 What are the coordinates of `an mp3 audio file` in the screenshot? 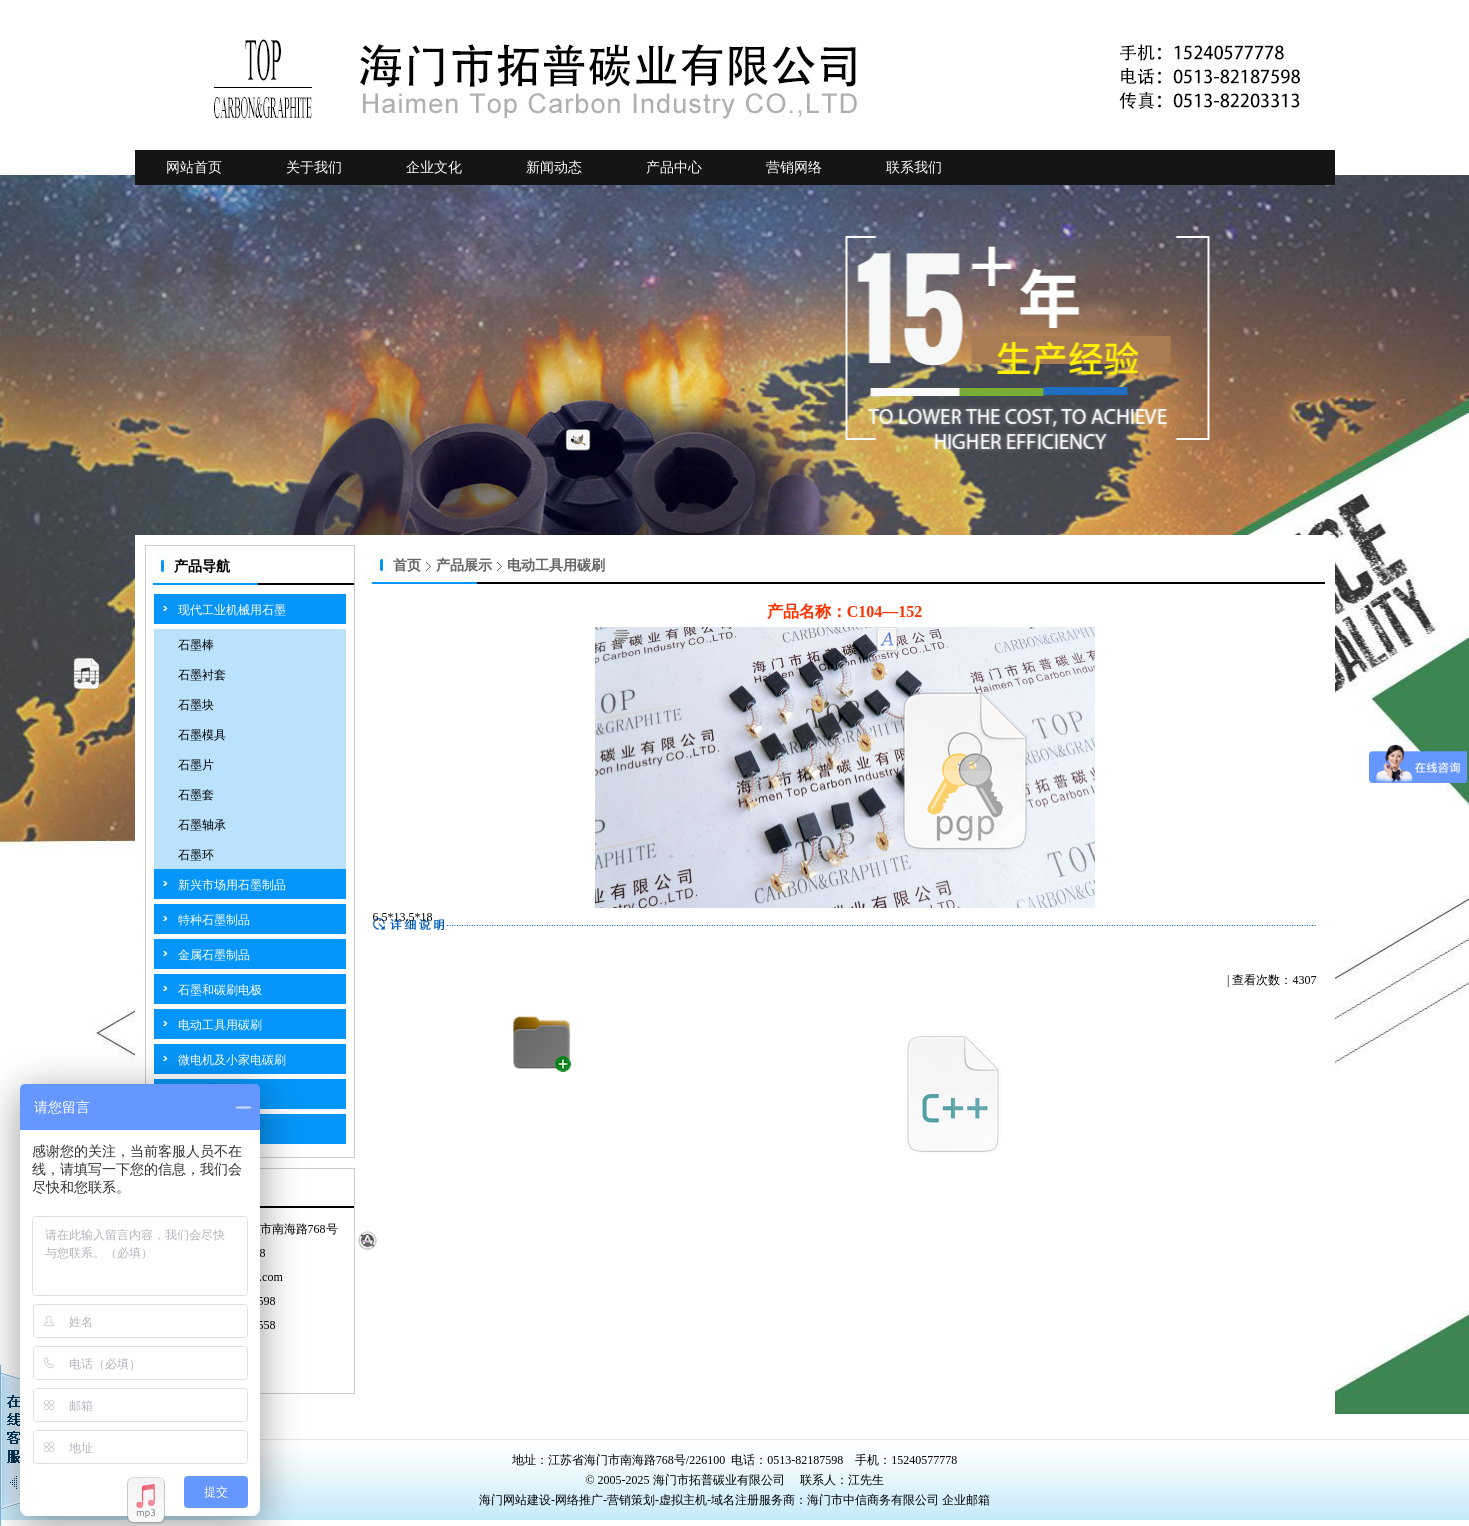 It's located at (146, 1500).